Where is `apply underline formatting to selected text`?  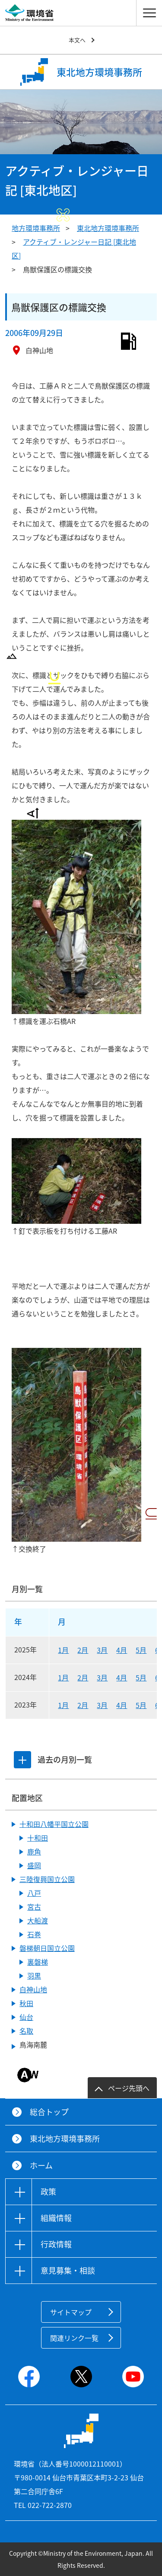 apply underline formatting to selected text is located at coordinates (54, 678).